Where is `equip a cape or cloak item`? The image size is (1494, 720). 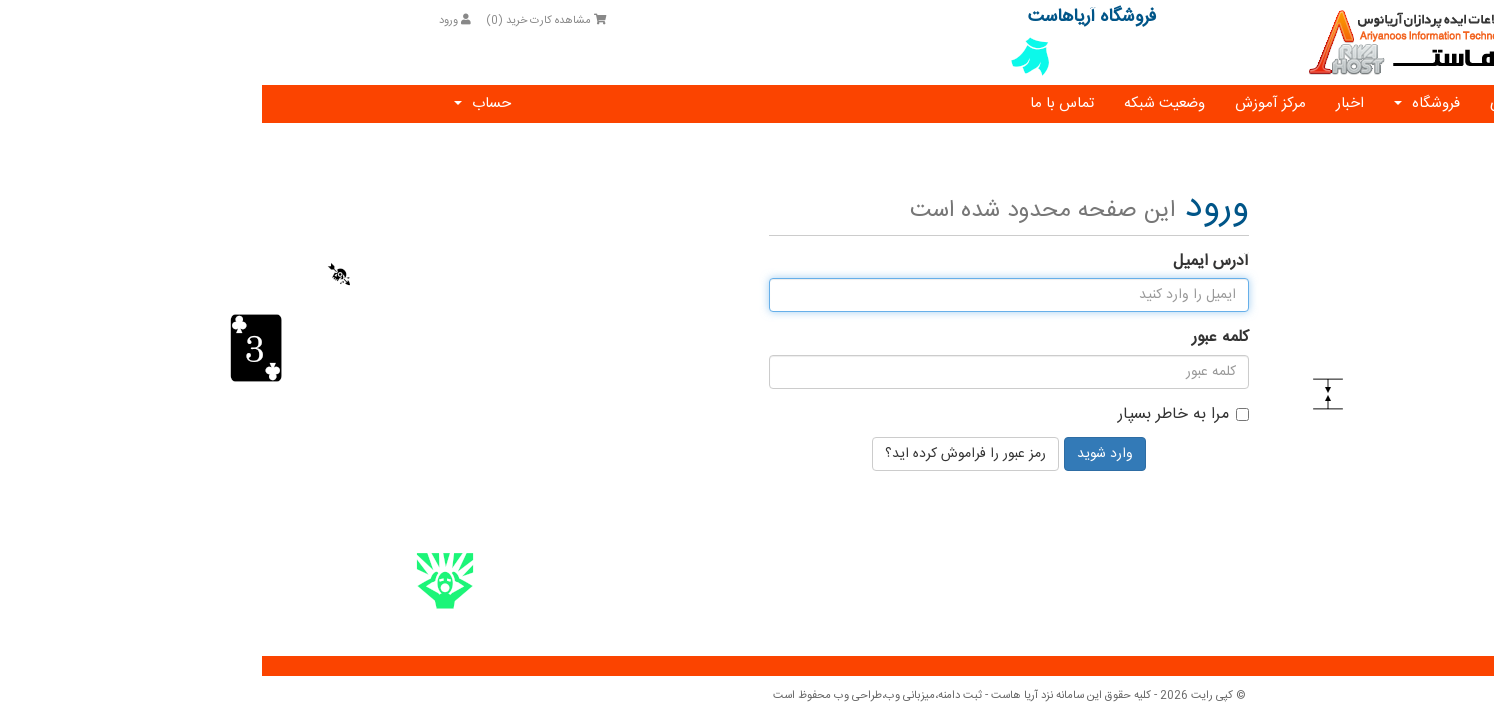
equip a cape or cloak item is located at coordinates (1030, 57).